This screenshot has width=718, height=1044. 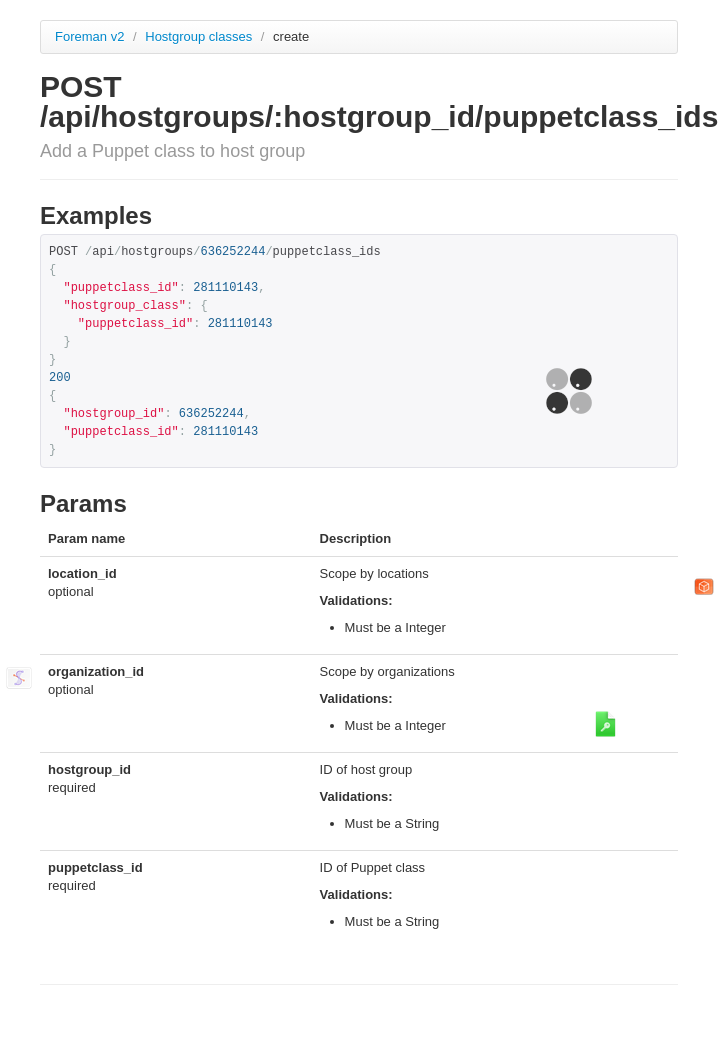 What do you see at coordinates (19, 677) in the screenshot?
I see `an SVG vector image file` at bounding box center [19, 677].